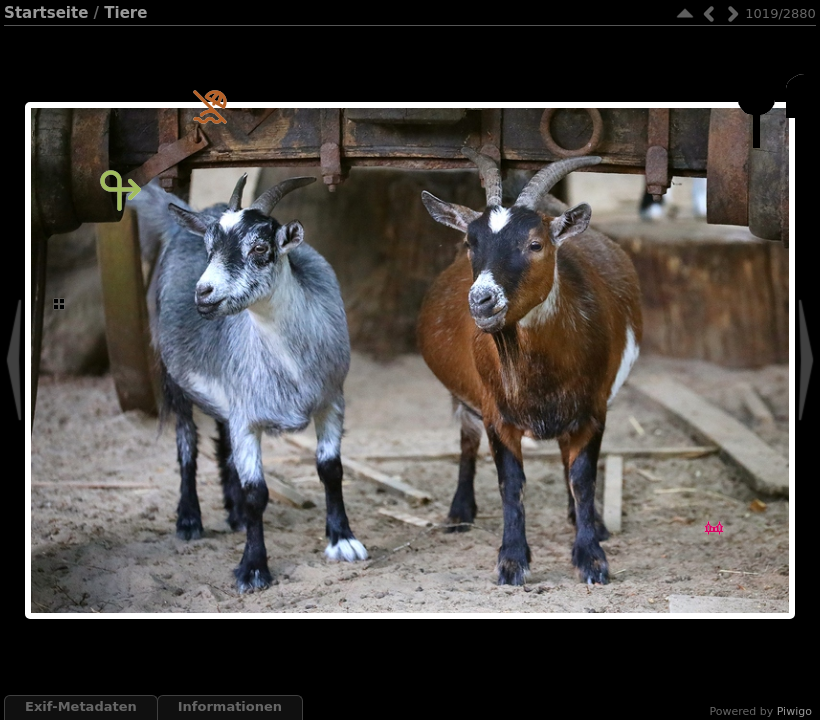 This screenshot has height=720, width=820. Describe the element at coordinates (59, 304) in the screenshot. I see `view items in grid layout` at that location.